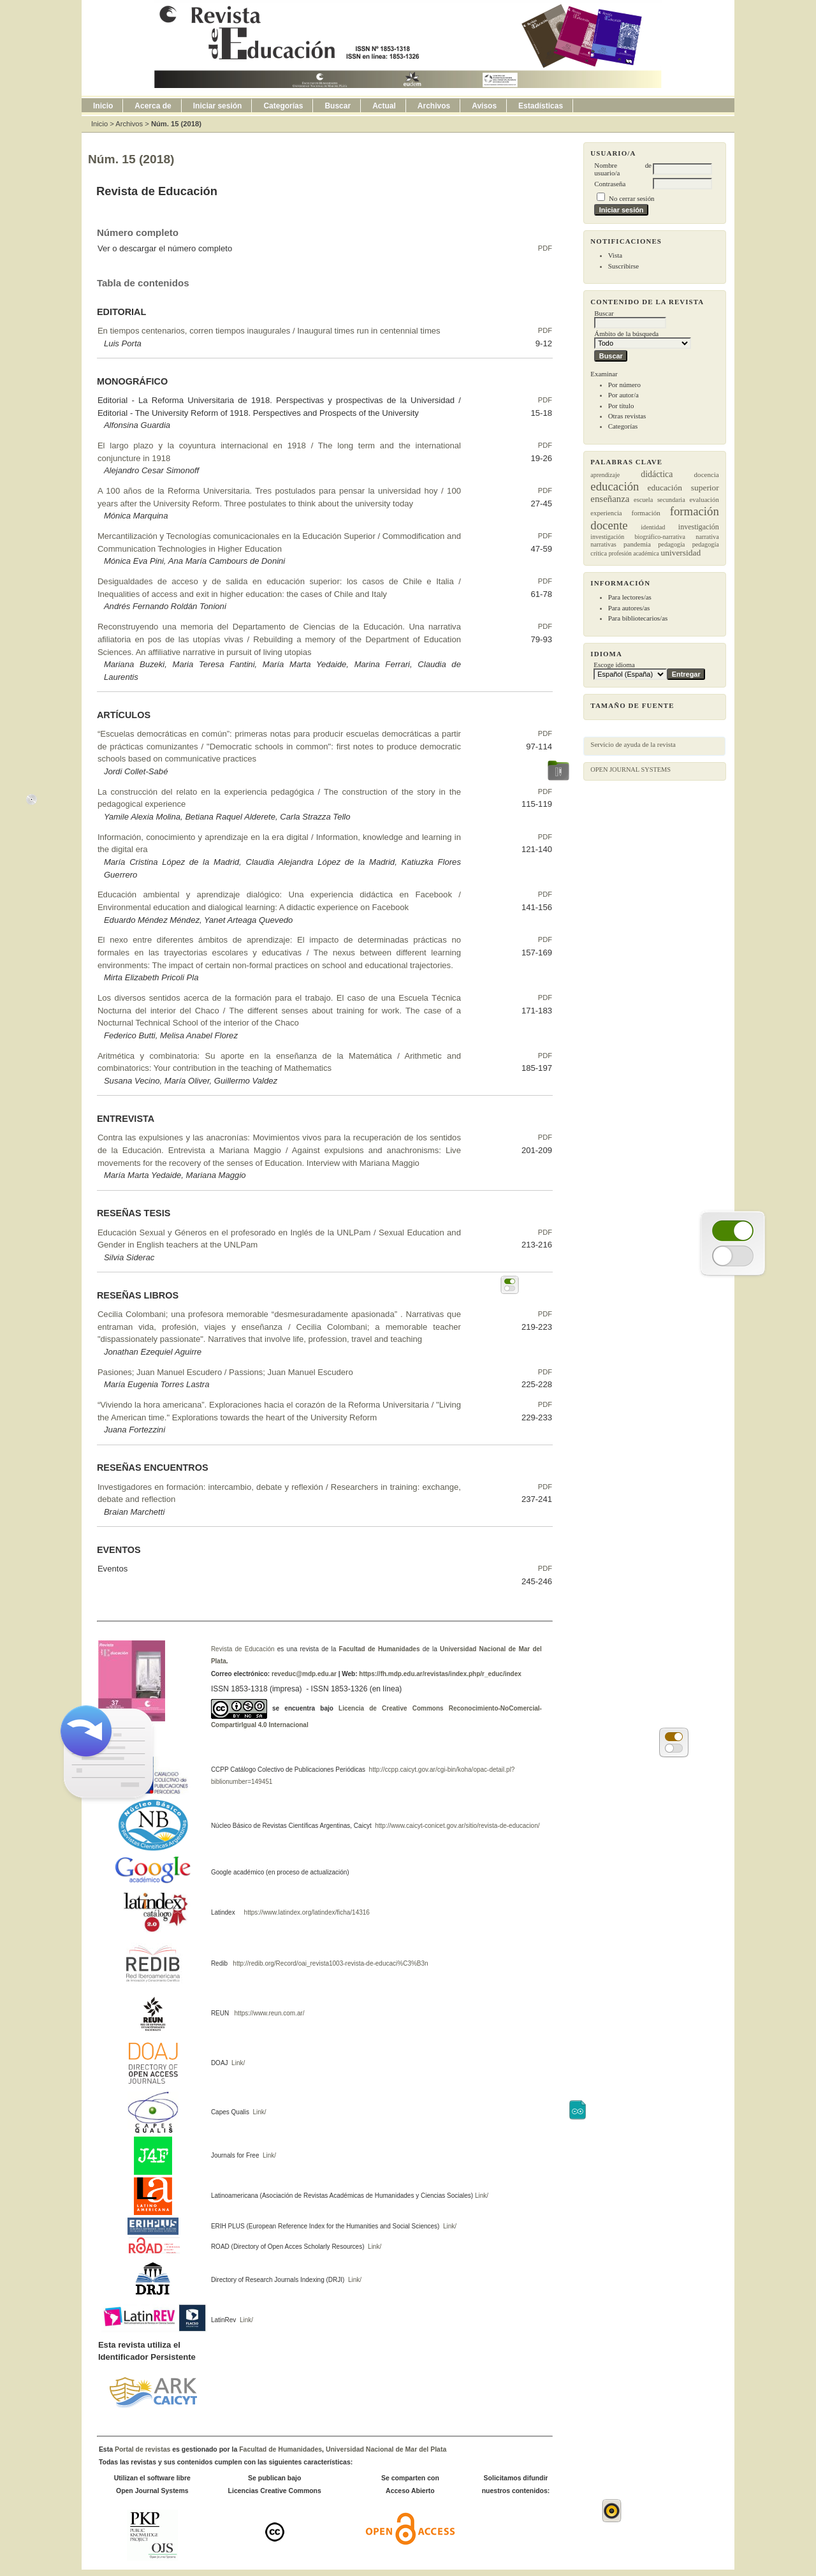  I want to click on open gnome tweaks to customize desktop settings, so click(732, 1243).